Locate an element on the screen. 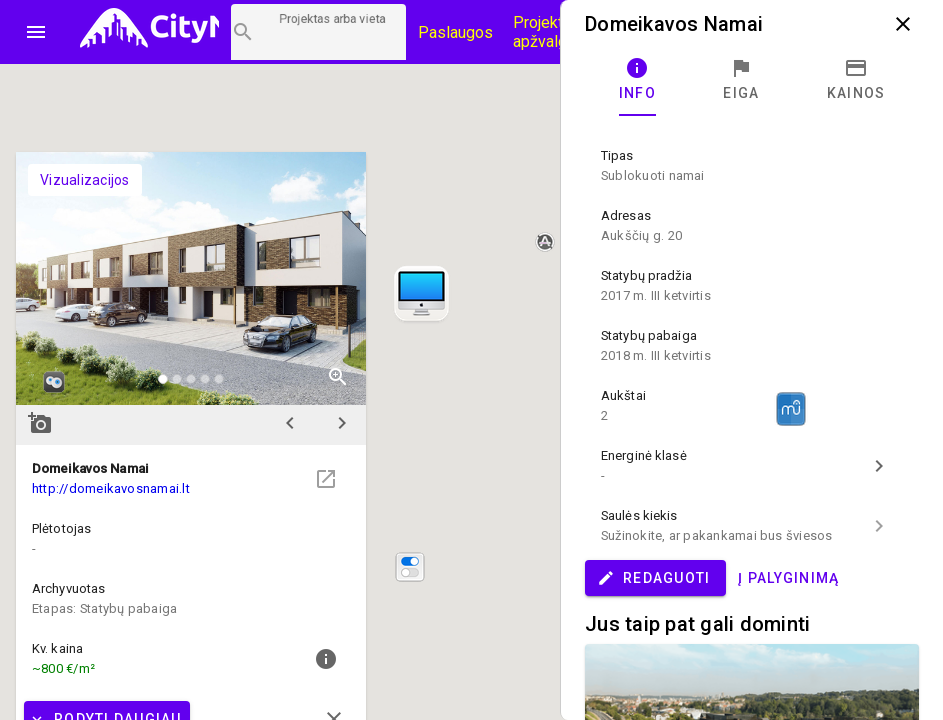  open xfce4 eyes desktop widget is located at coordinates (54, 382).